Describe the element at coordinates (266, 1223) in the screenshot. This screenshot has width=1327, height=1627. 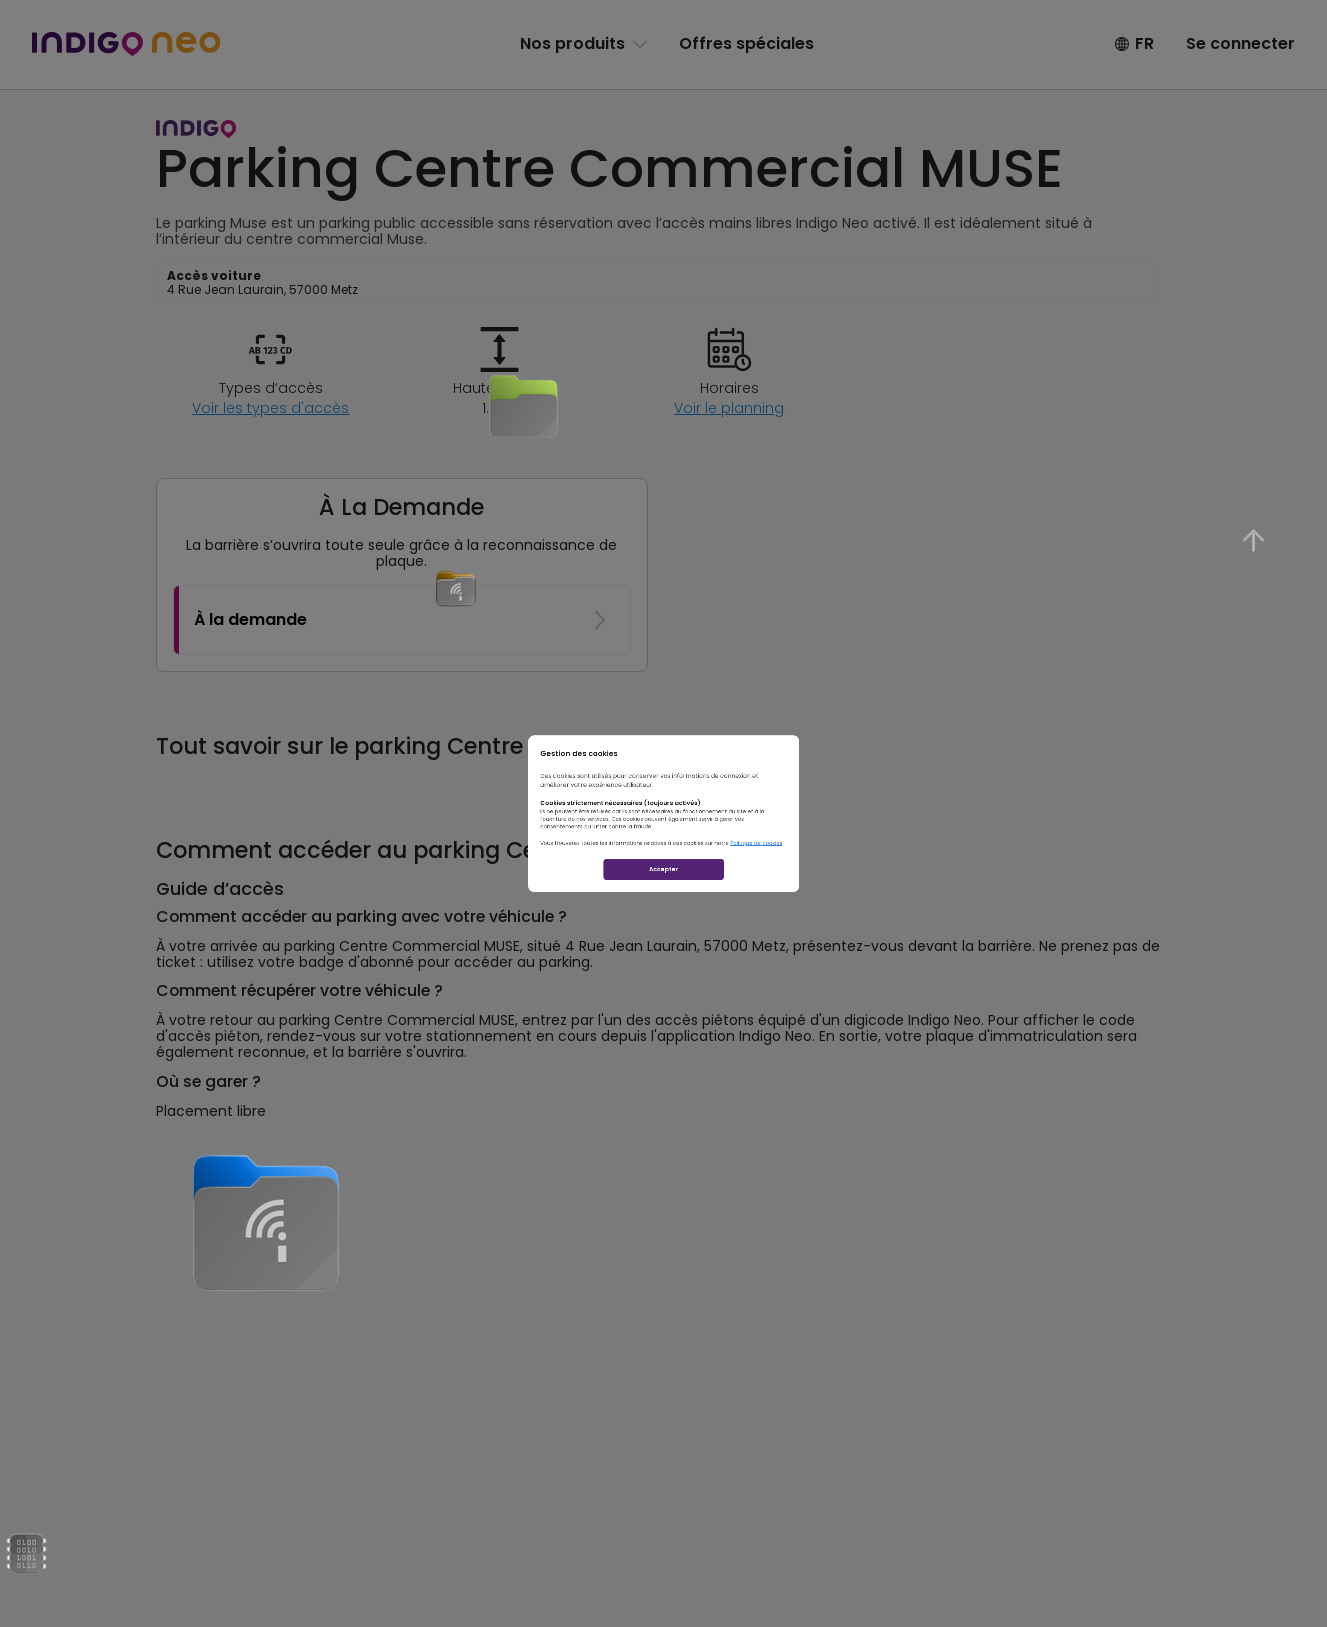
I see `open insync cloud sync folder` at that location.